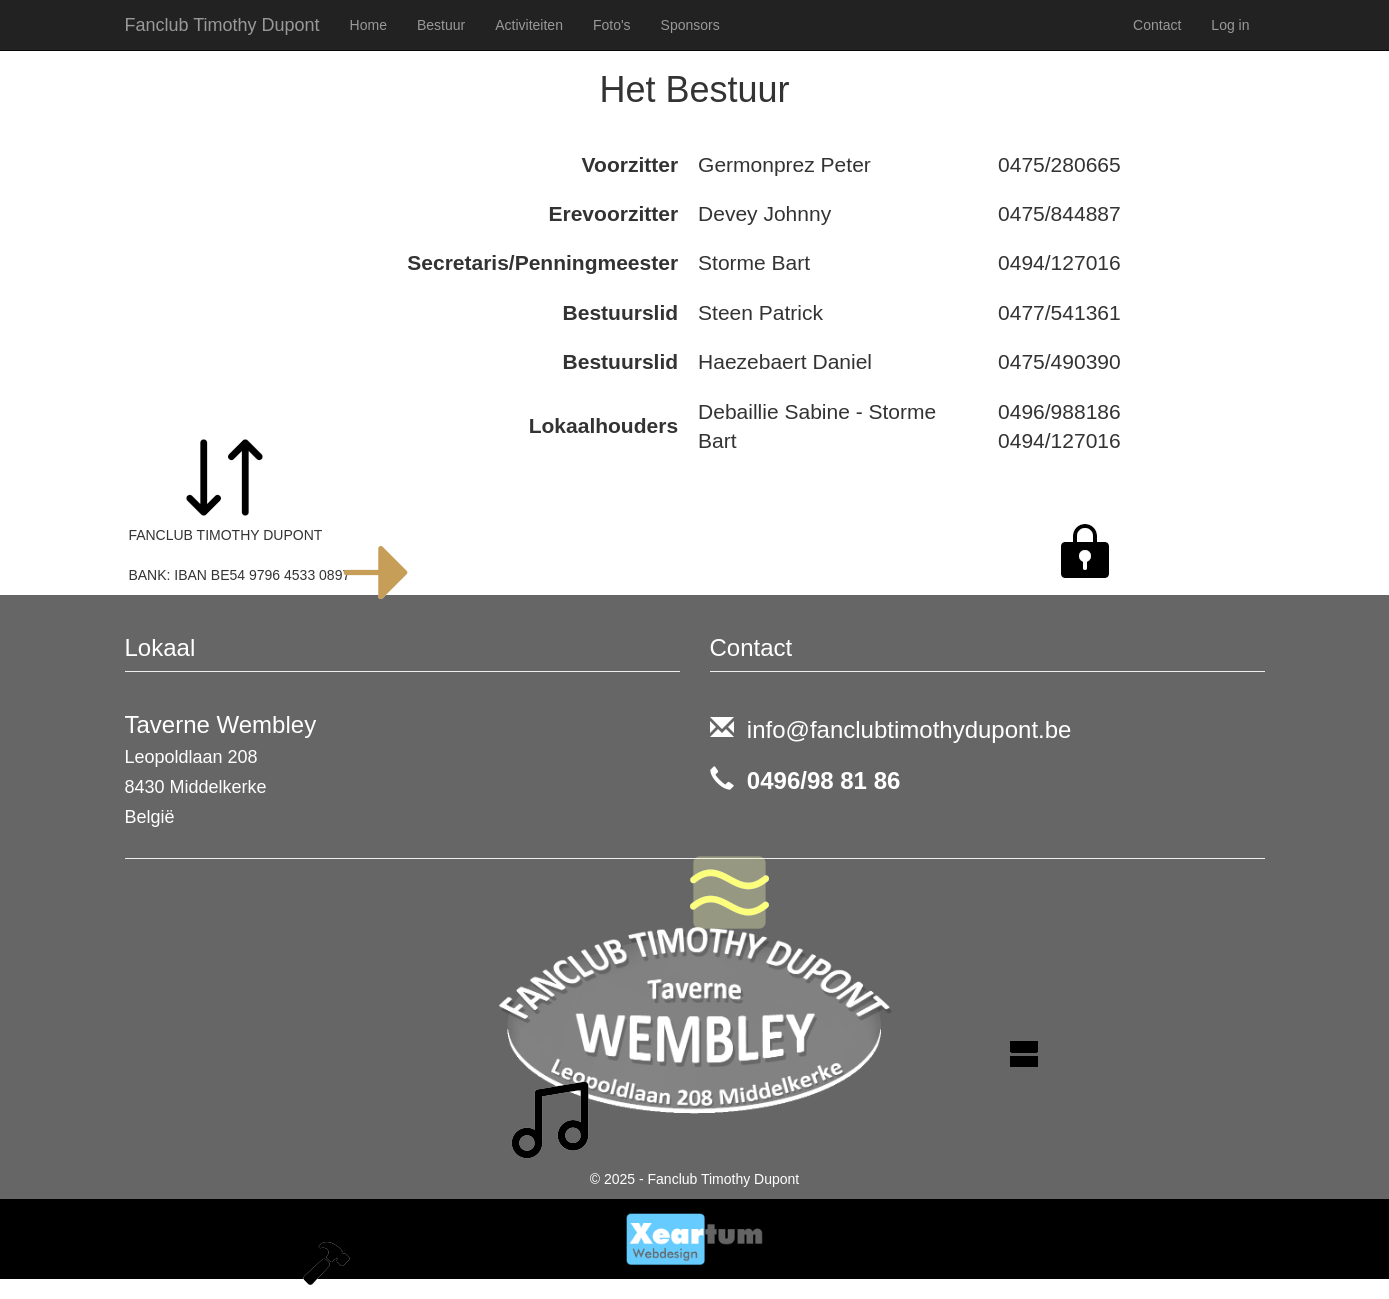 The height and width of the screenshot is (1299, 1389). I want to click on view agenda or list layout, so click(1025, 1054).